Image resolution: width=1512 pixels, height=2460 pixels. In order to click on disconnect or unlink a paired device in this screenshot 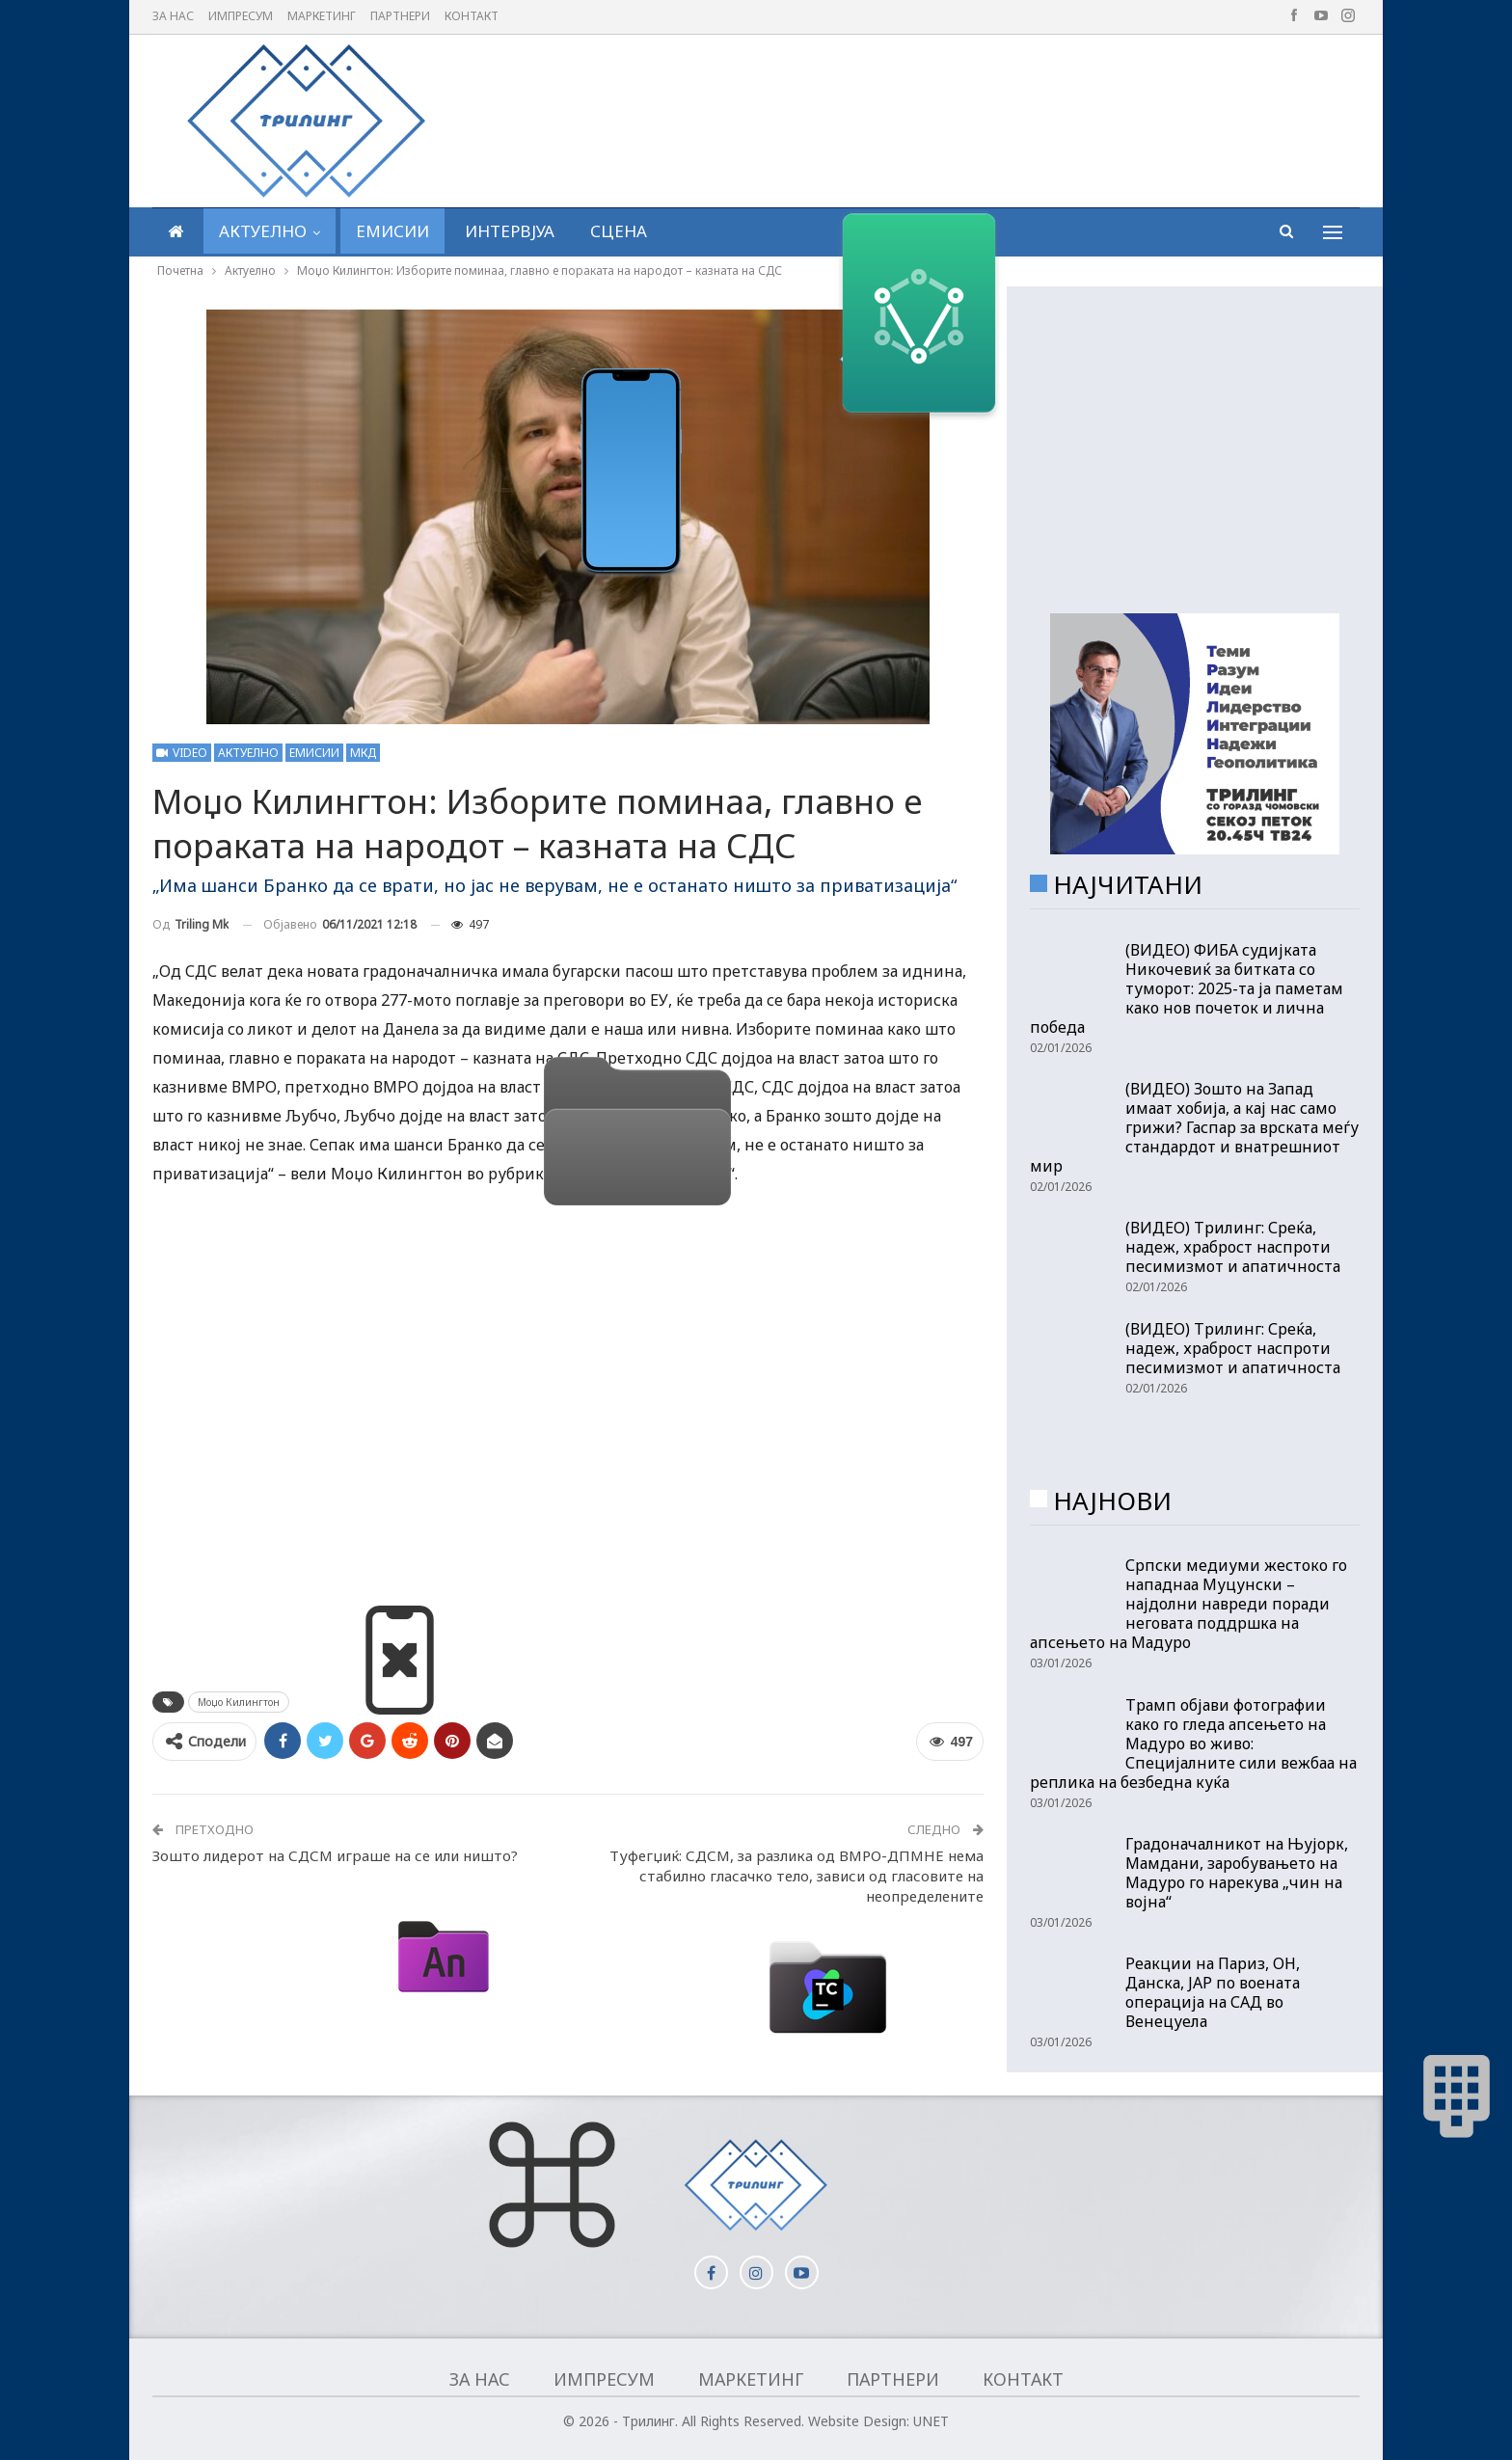, I will do `click(399, 1660)`.